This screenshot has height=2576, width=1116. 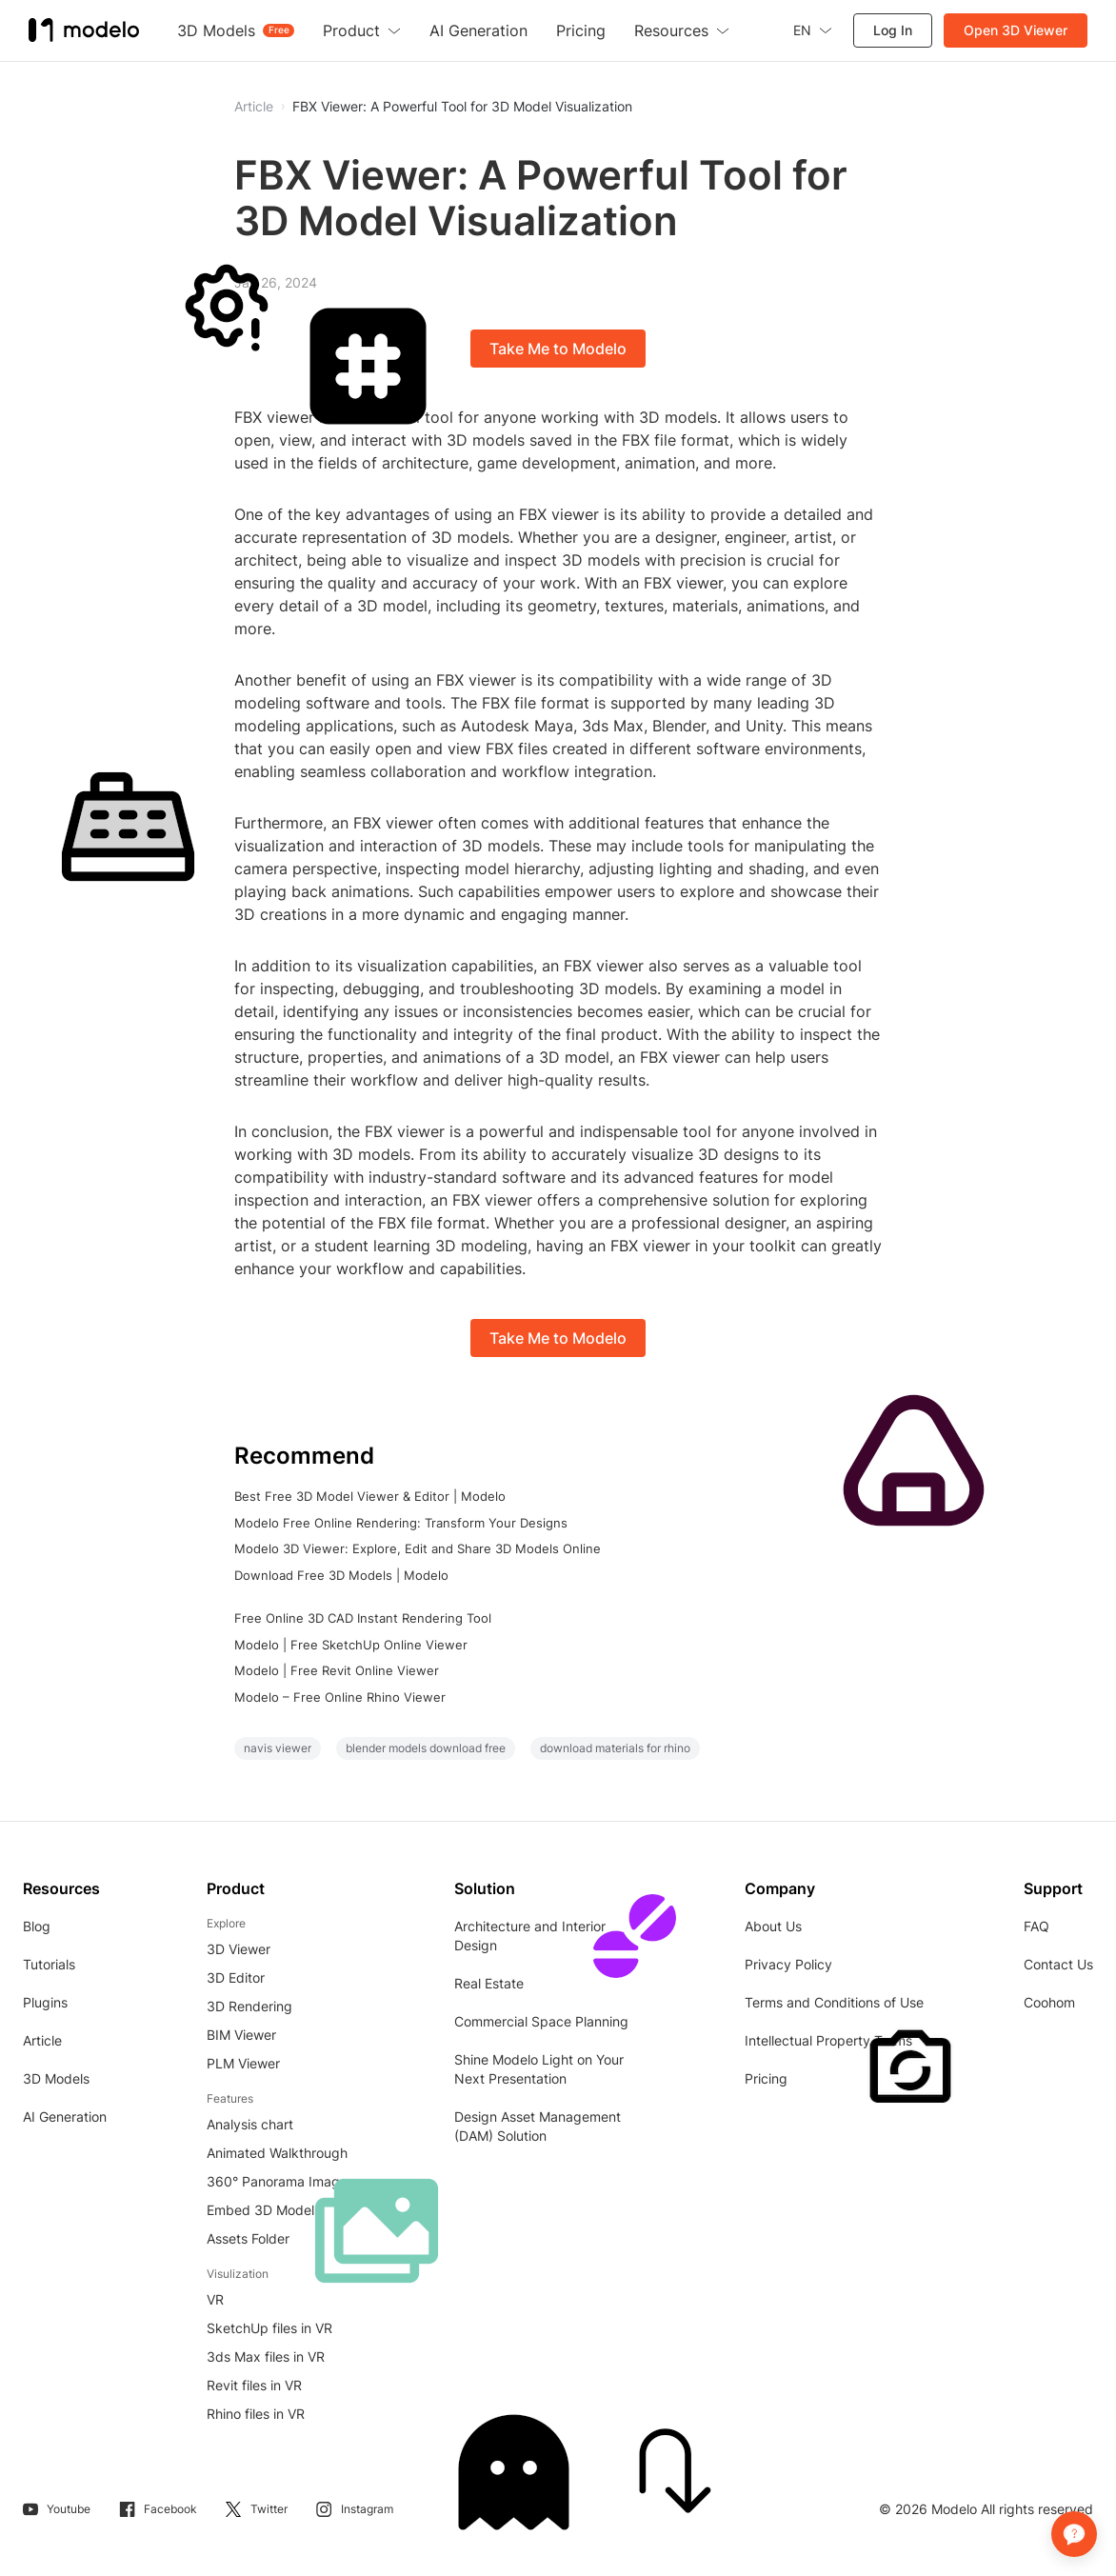 What do you see at coordinates (513, 2474) in the screenshot?
I see `toggle ghost mode or invisible status` at bounding box center [513, 2474].